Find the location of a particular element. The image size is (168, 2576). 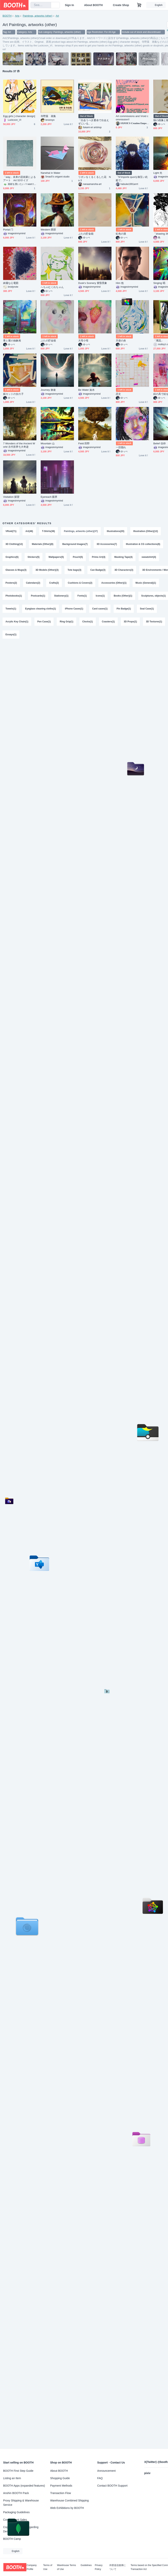

open mongodb database files folder is located at coordinates (18, 2528).